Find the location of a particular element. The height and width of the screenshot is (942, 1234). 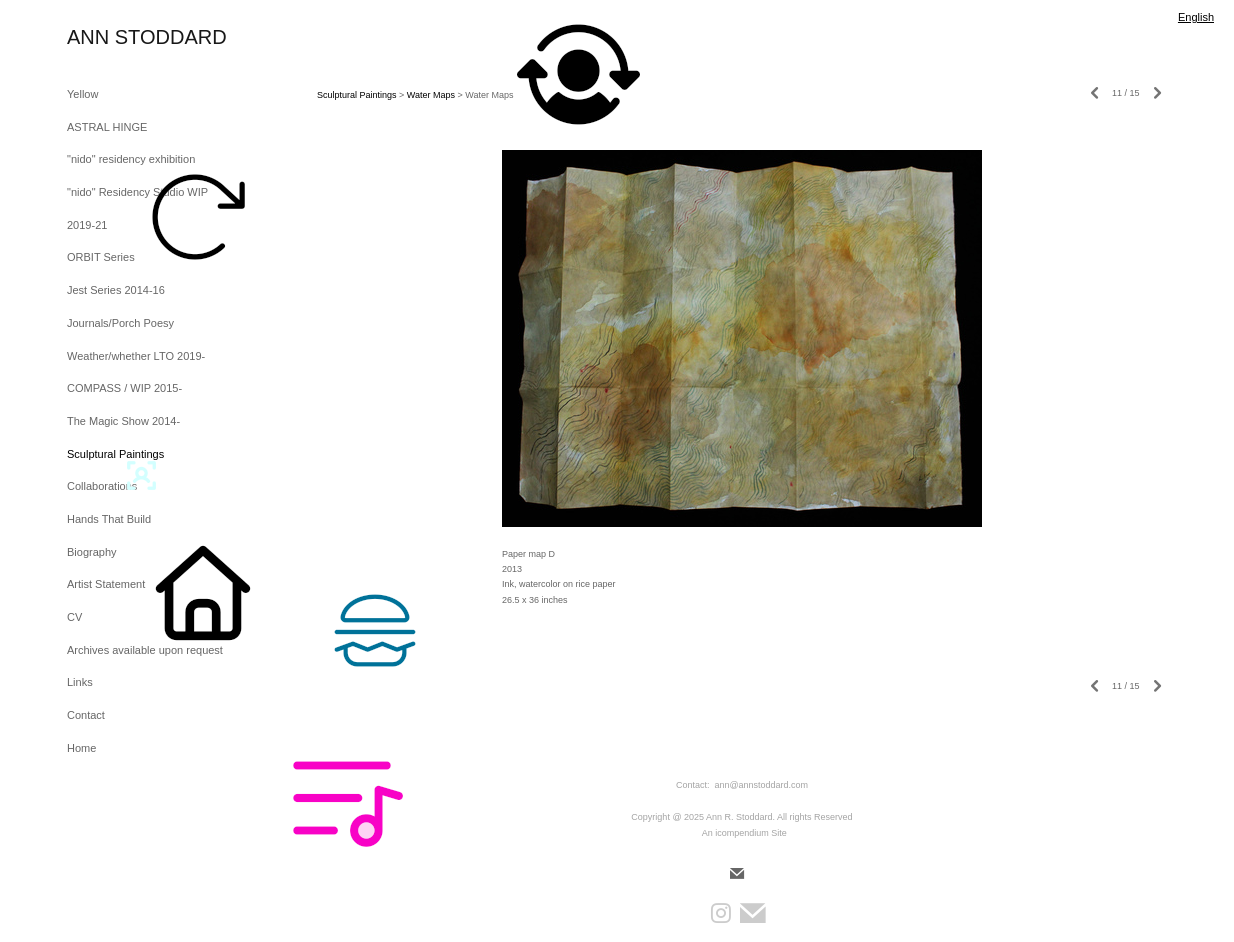

navigate to the home screen is located at coordinates (203, 593).